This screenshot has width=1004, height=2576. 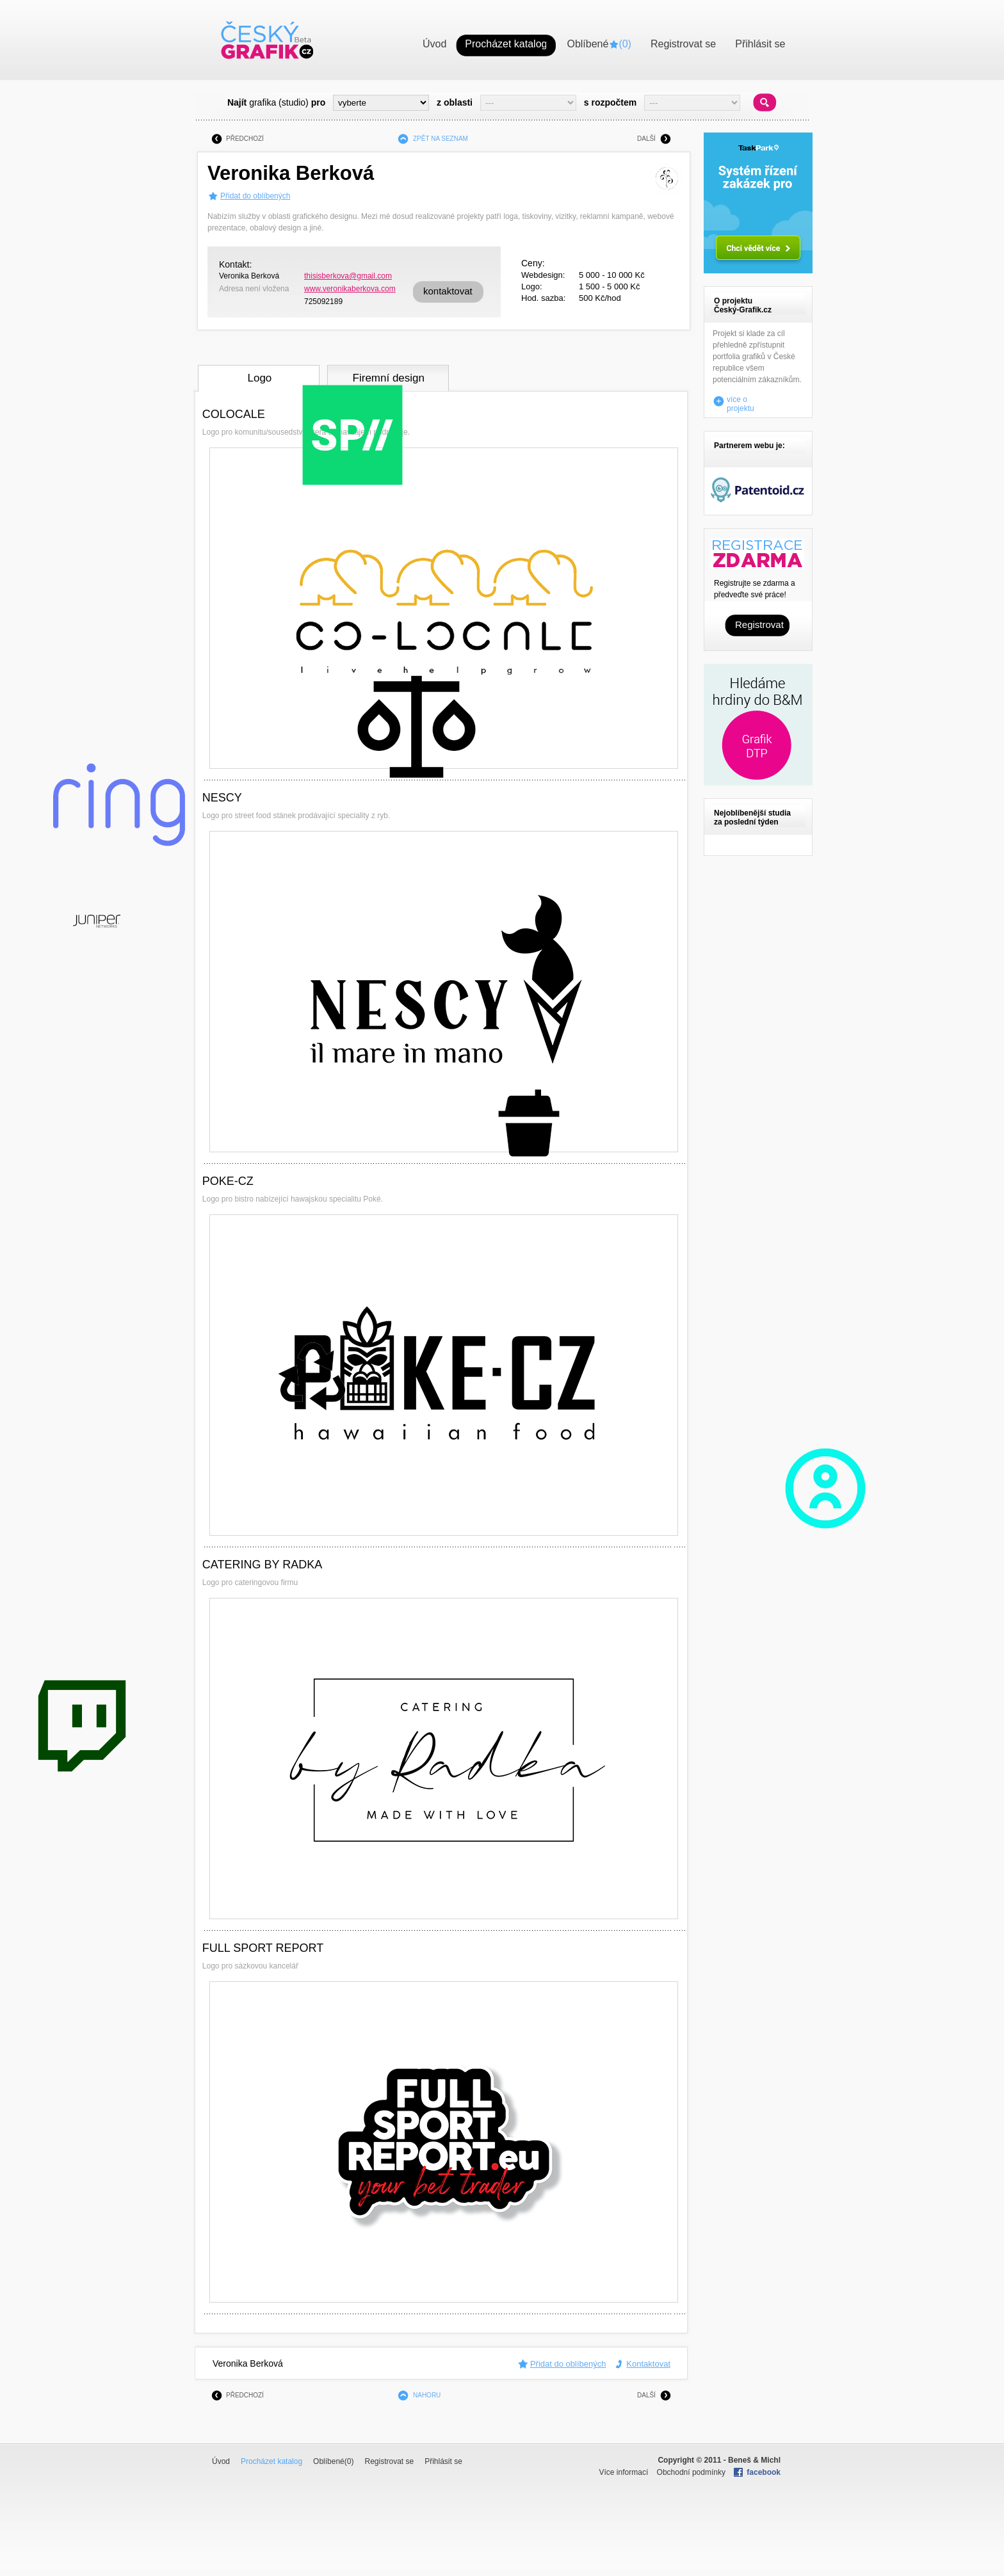 I want to click on stackpath company logo, so click(x=352, y=435).